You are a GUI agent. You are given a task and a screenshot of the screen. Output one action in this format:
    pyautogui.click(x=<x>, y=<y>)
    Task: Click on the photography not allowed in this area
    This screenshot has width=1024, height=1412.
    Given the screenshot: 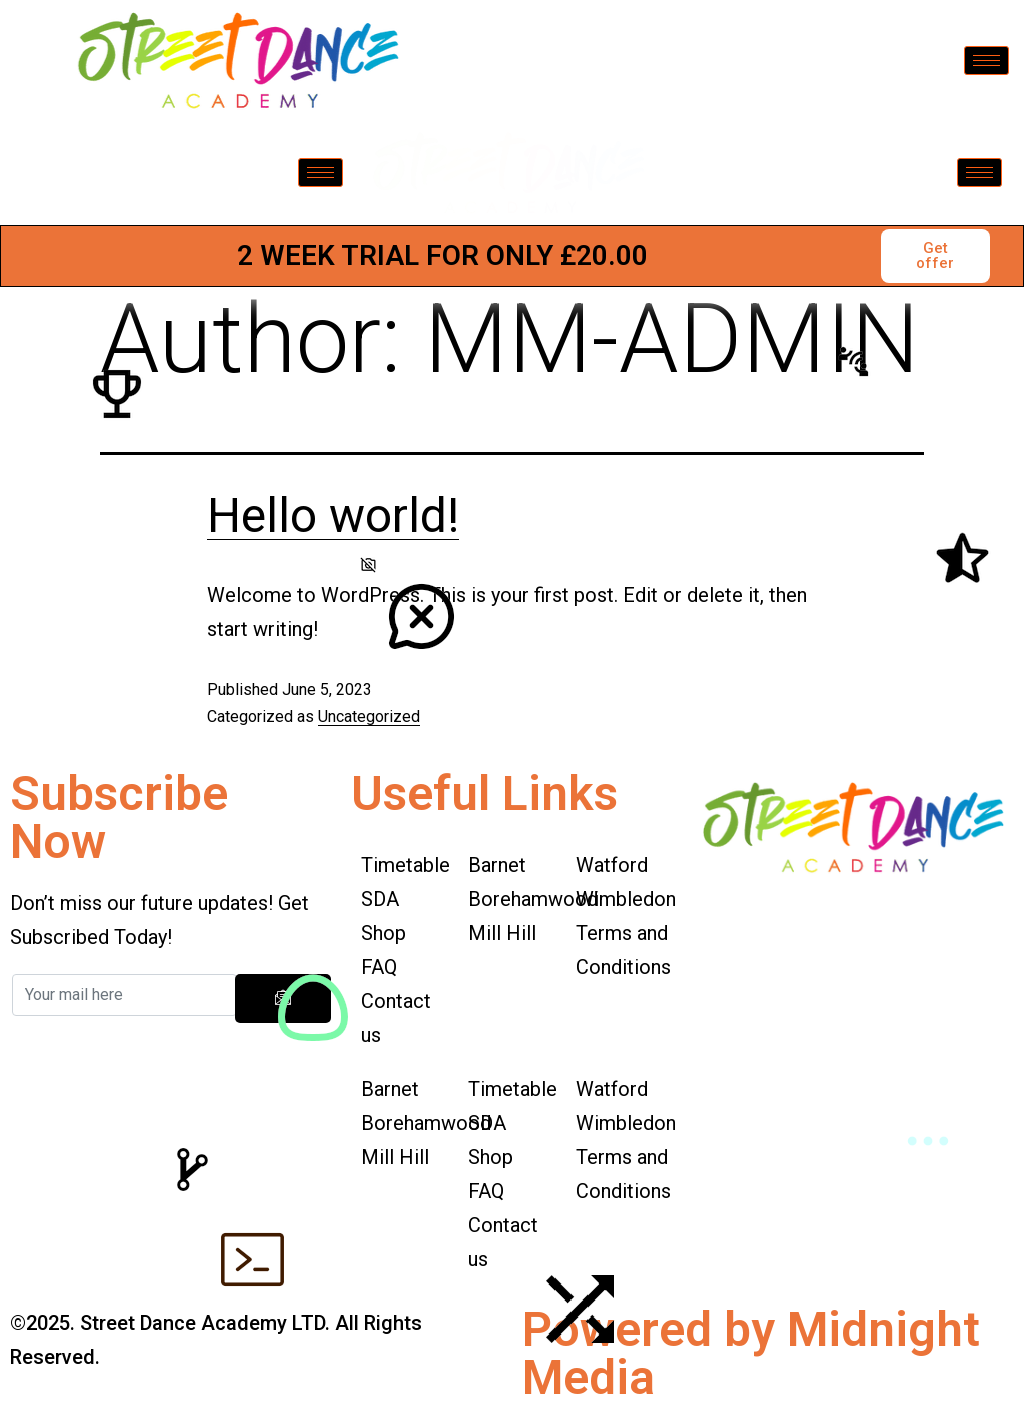 What is the action you would take?
    pyautogui.click(x=368, y=564)
    